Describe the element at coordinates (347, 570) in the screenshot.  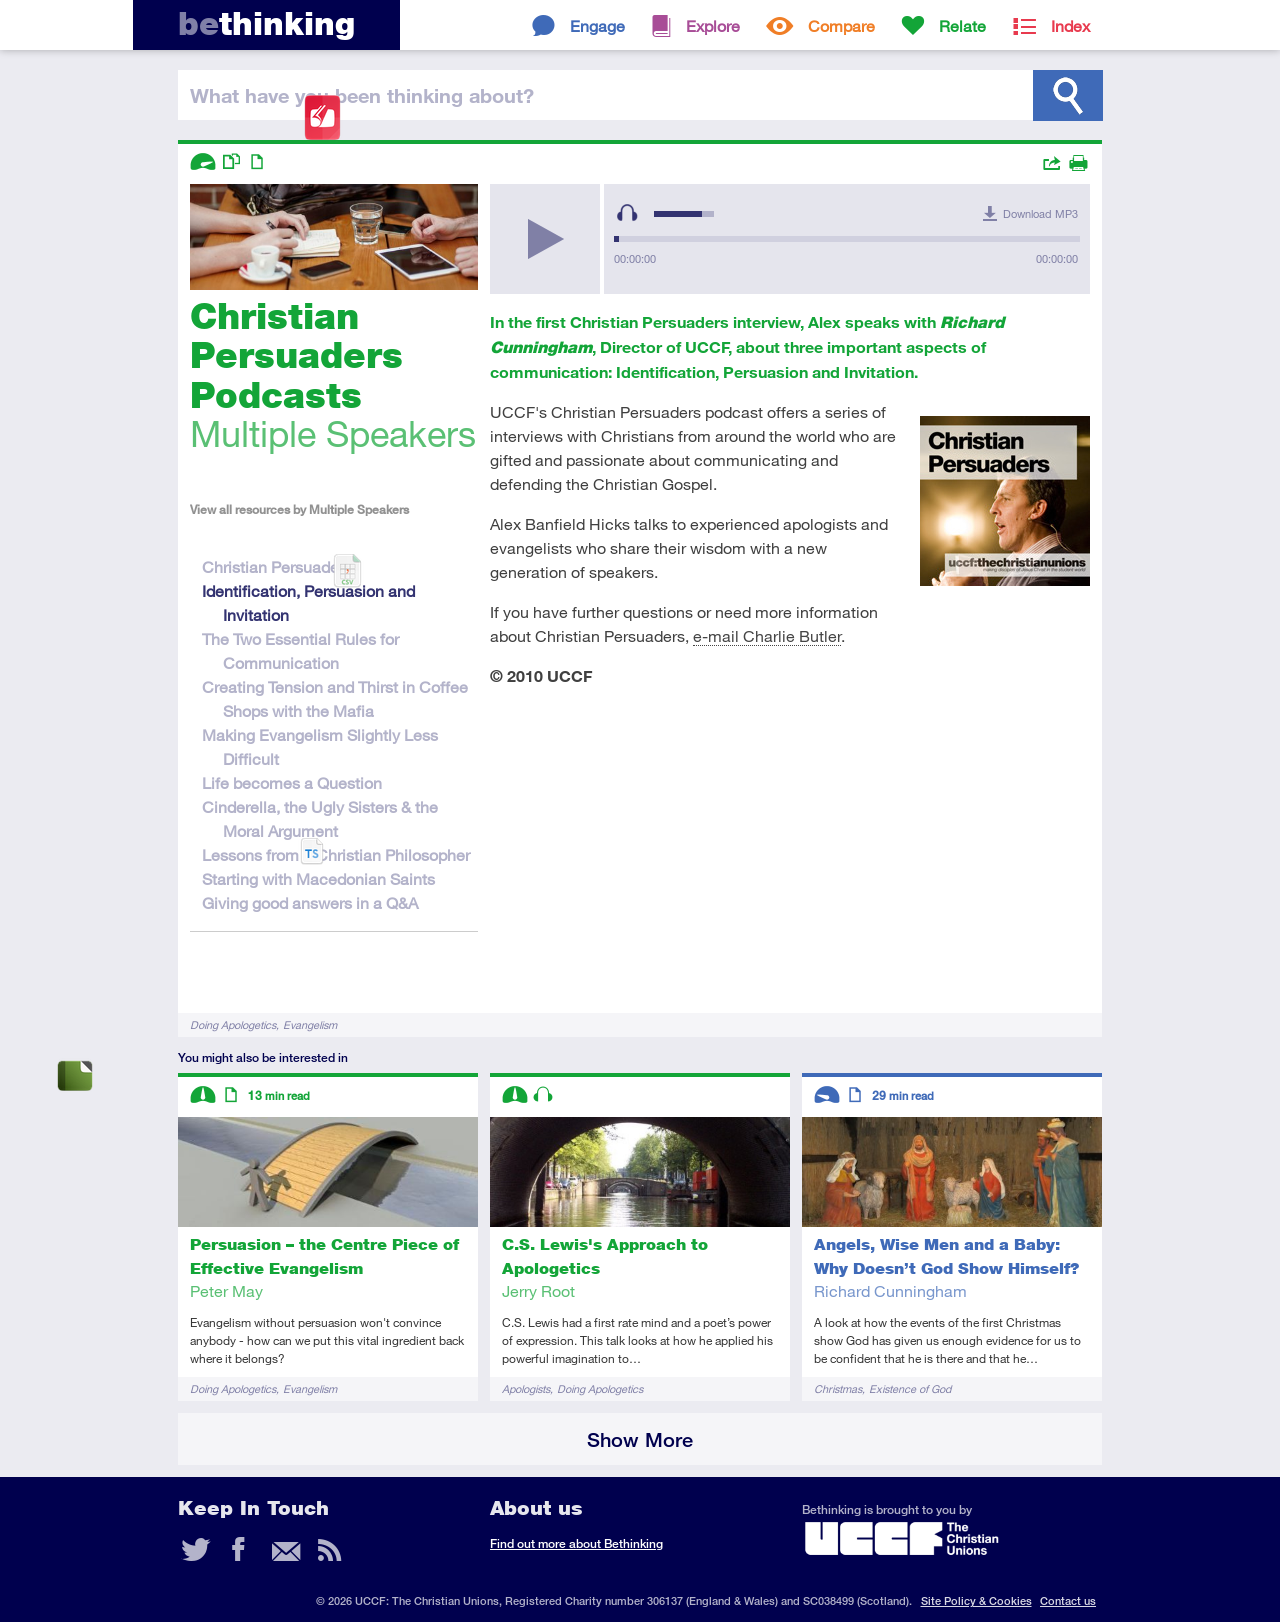
I see `open a CSV spreadsheet file` at that location.